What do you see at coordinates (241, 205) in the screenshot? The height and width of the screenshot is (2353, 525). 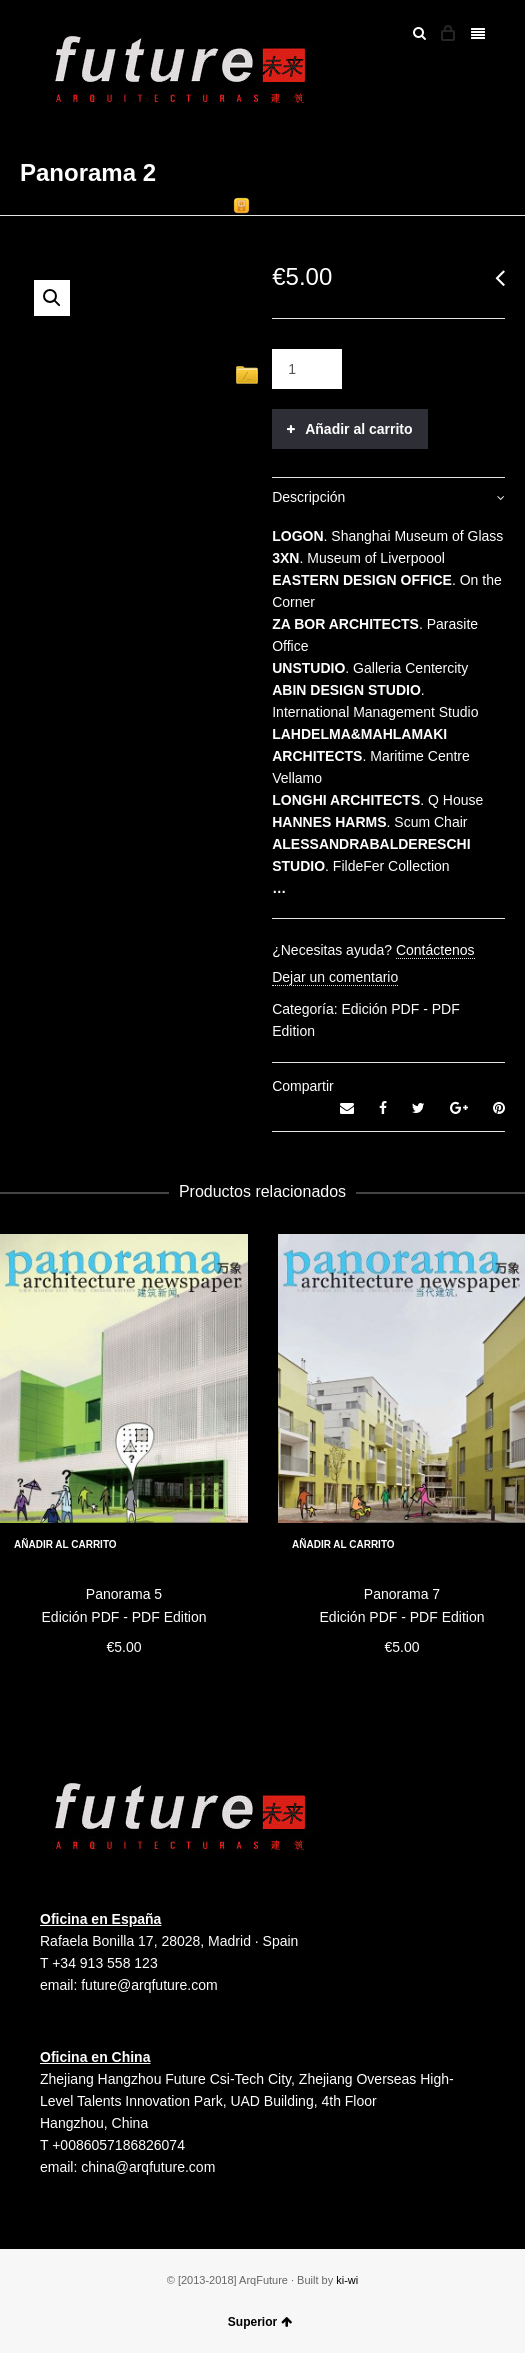 I see `open Piper mouse configuration app` at bounding box center [241, 205].